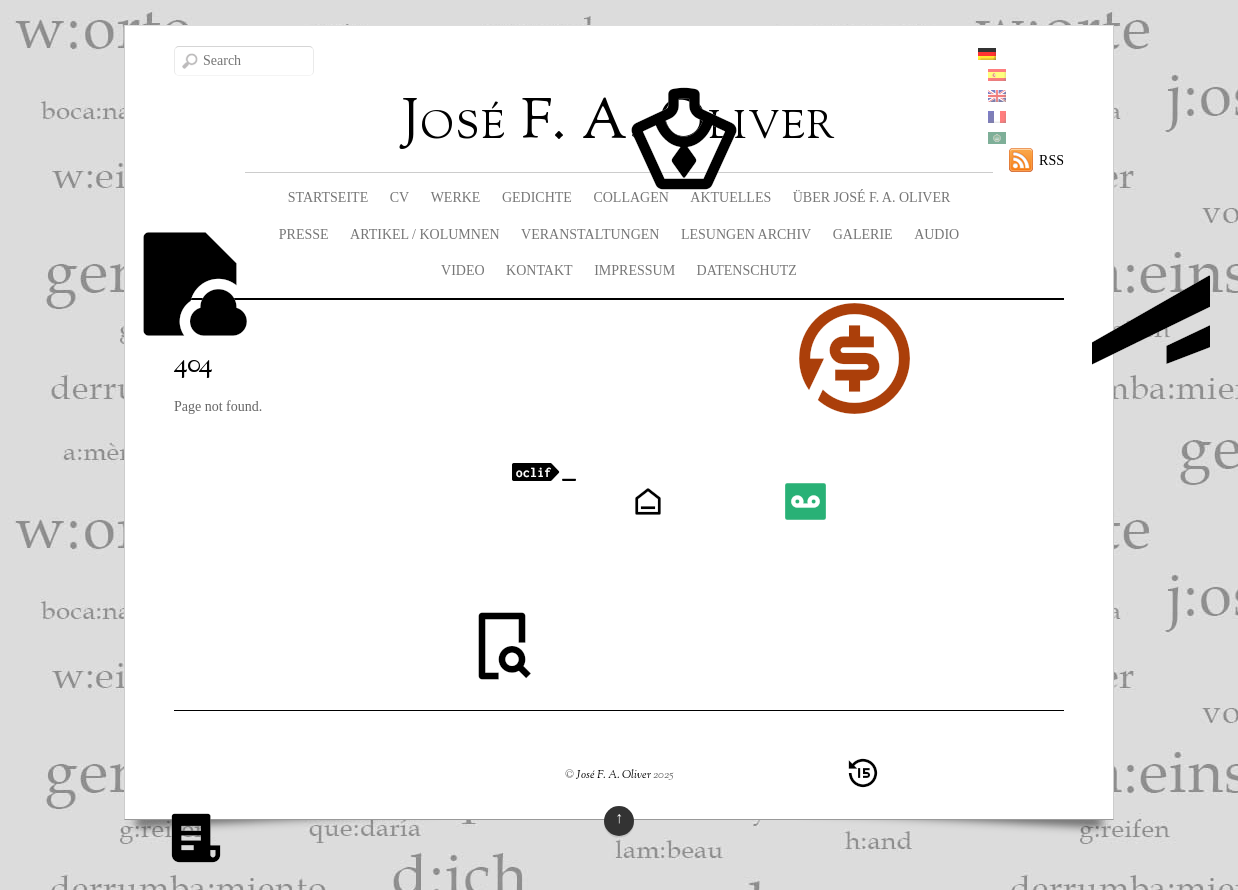 The width and height of the screenshot is (1238, 890). I want to click on APM Terminals company logo, so click(1151, 320).